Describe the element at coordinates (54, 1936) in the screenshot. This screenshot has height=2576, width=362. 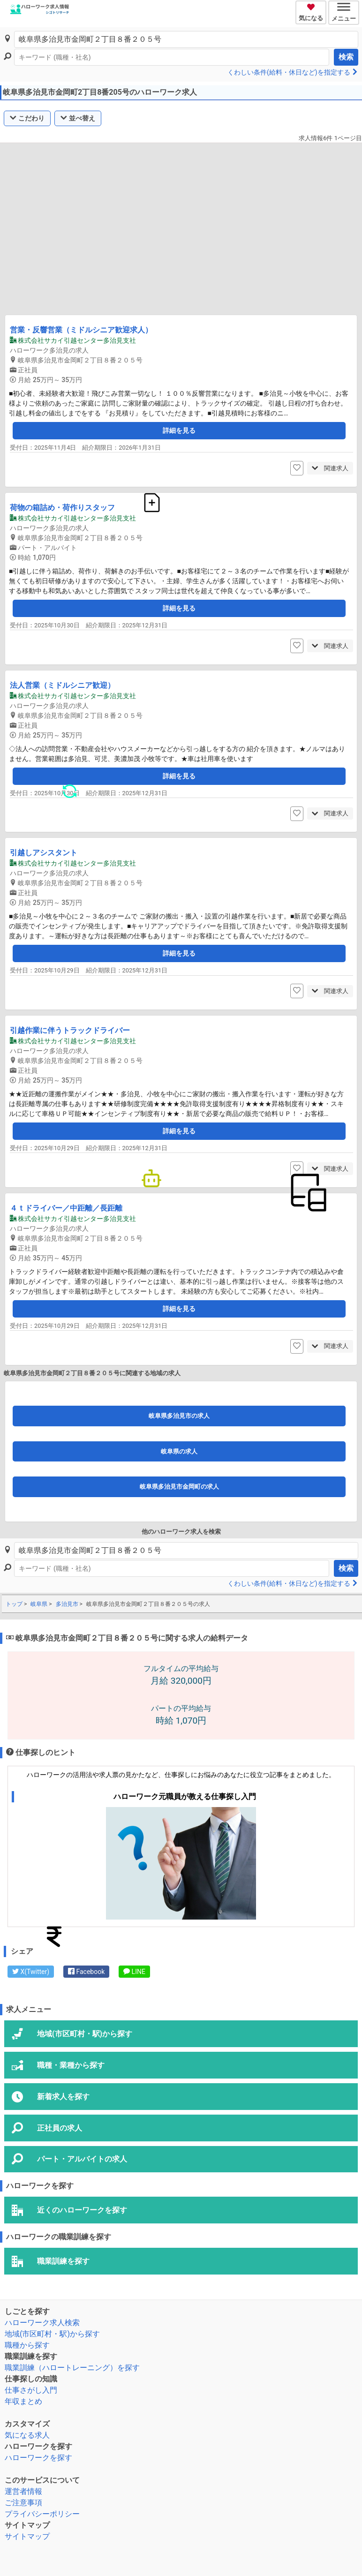
I see `indicates price or payment in Indian rupees` at that location.